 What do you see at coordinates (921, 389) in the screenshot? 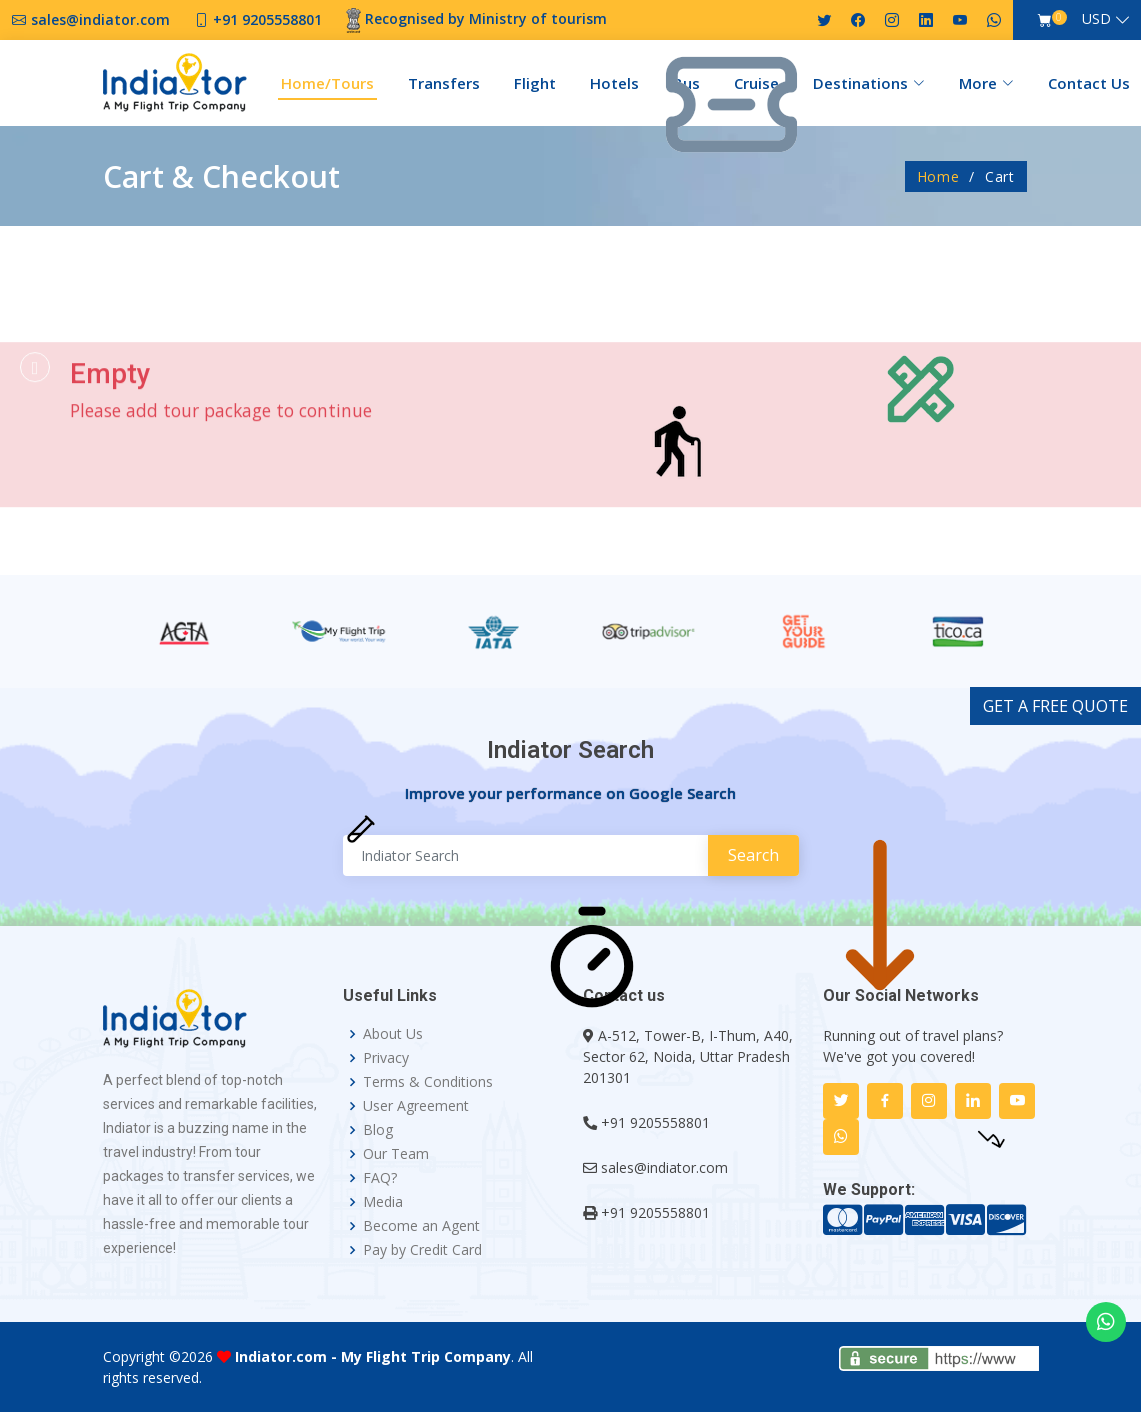
I see `access settings or configuration options` at bounding box center [921, 389].